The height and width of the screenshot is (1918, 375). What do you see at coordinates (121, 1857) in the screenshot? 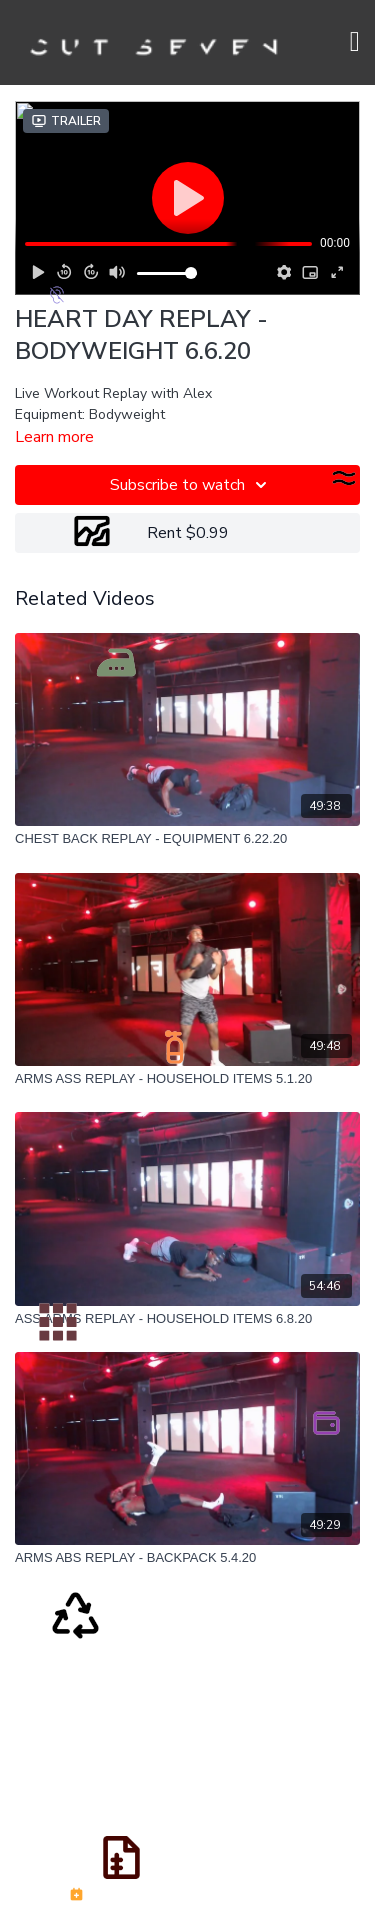
I see `access compressed or archived files` at bounding box center [121, 1857].